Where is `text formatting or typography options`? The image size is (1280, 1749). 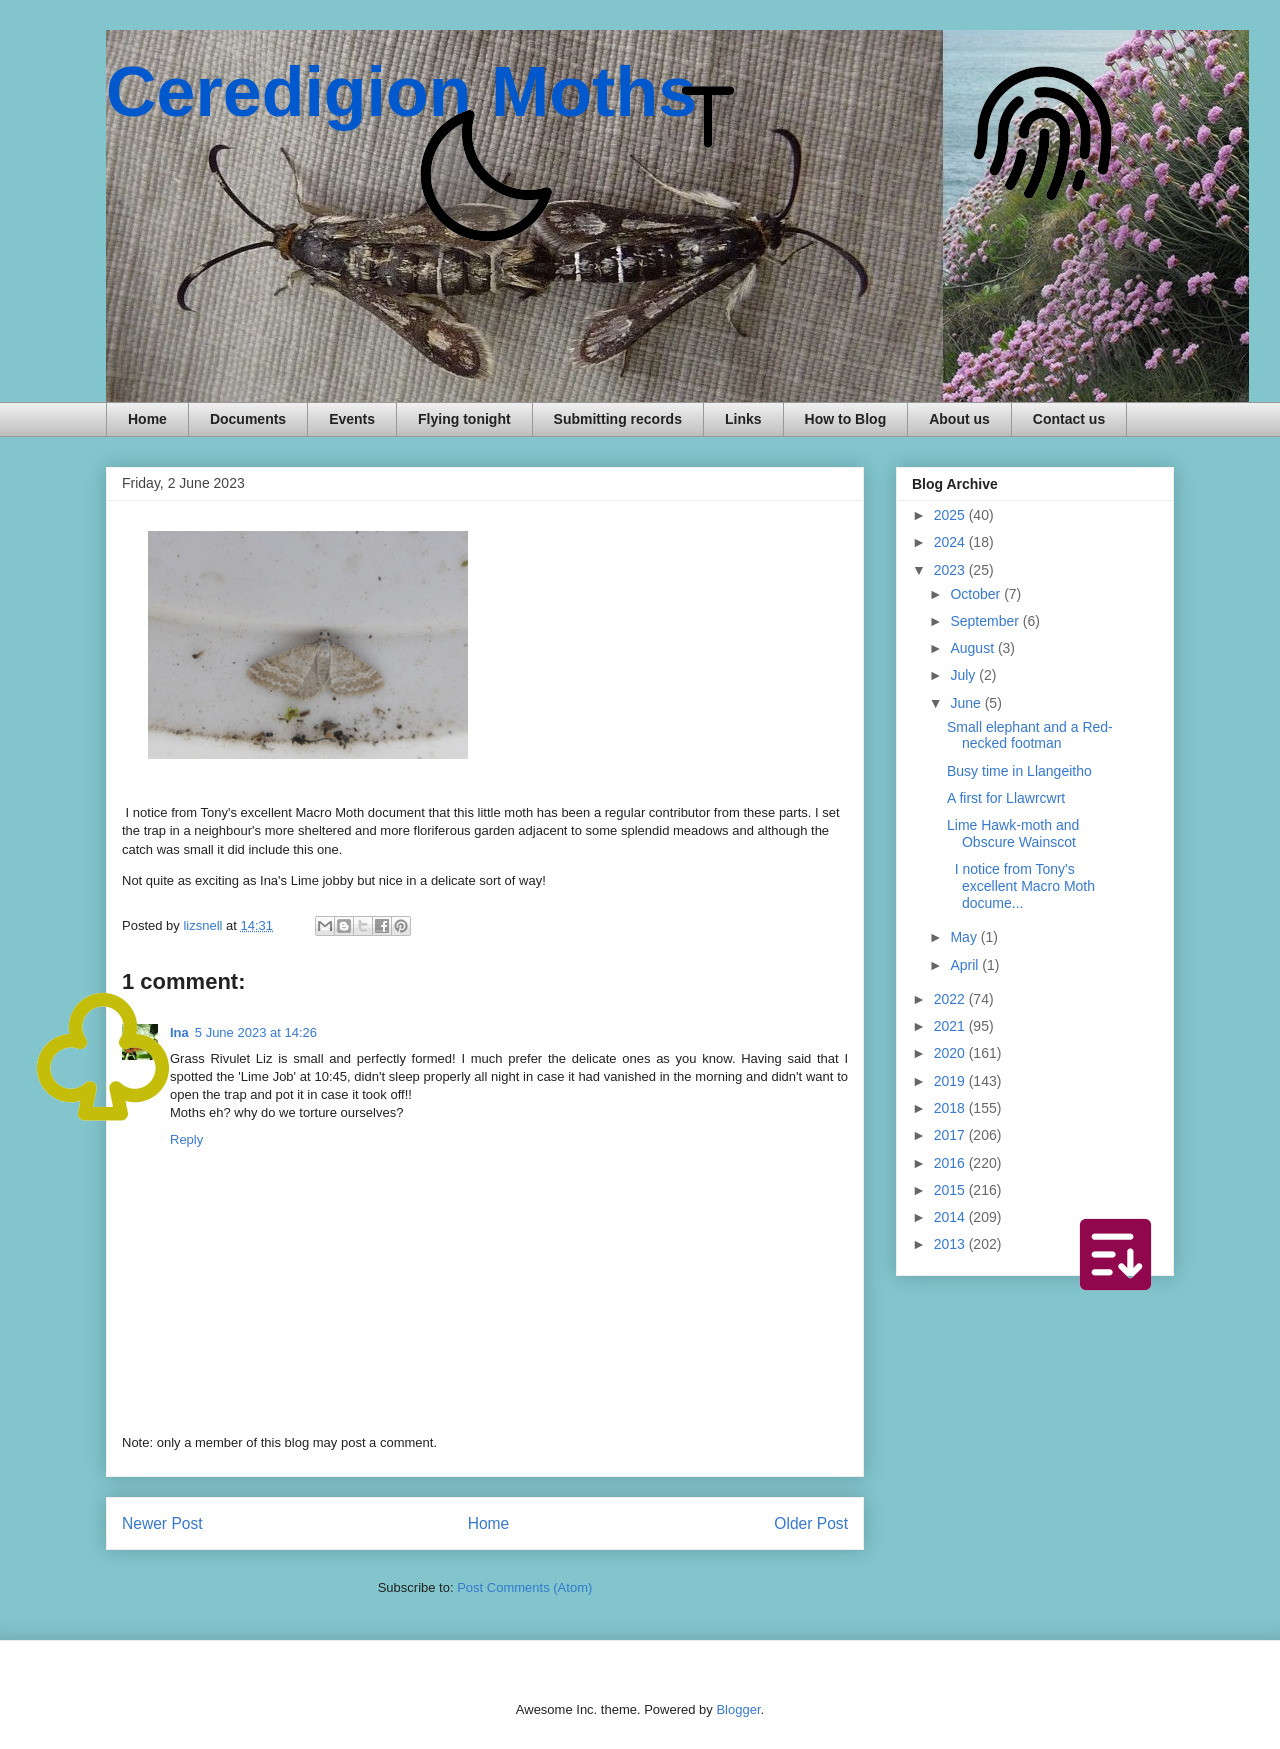
text formatting or typography options is located at coordinates (708, 117).